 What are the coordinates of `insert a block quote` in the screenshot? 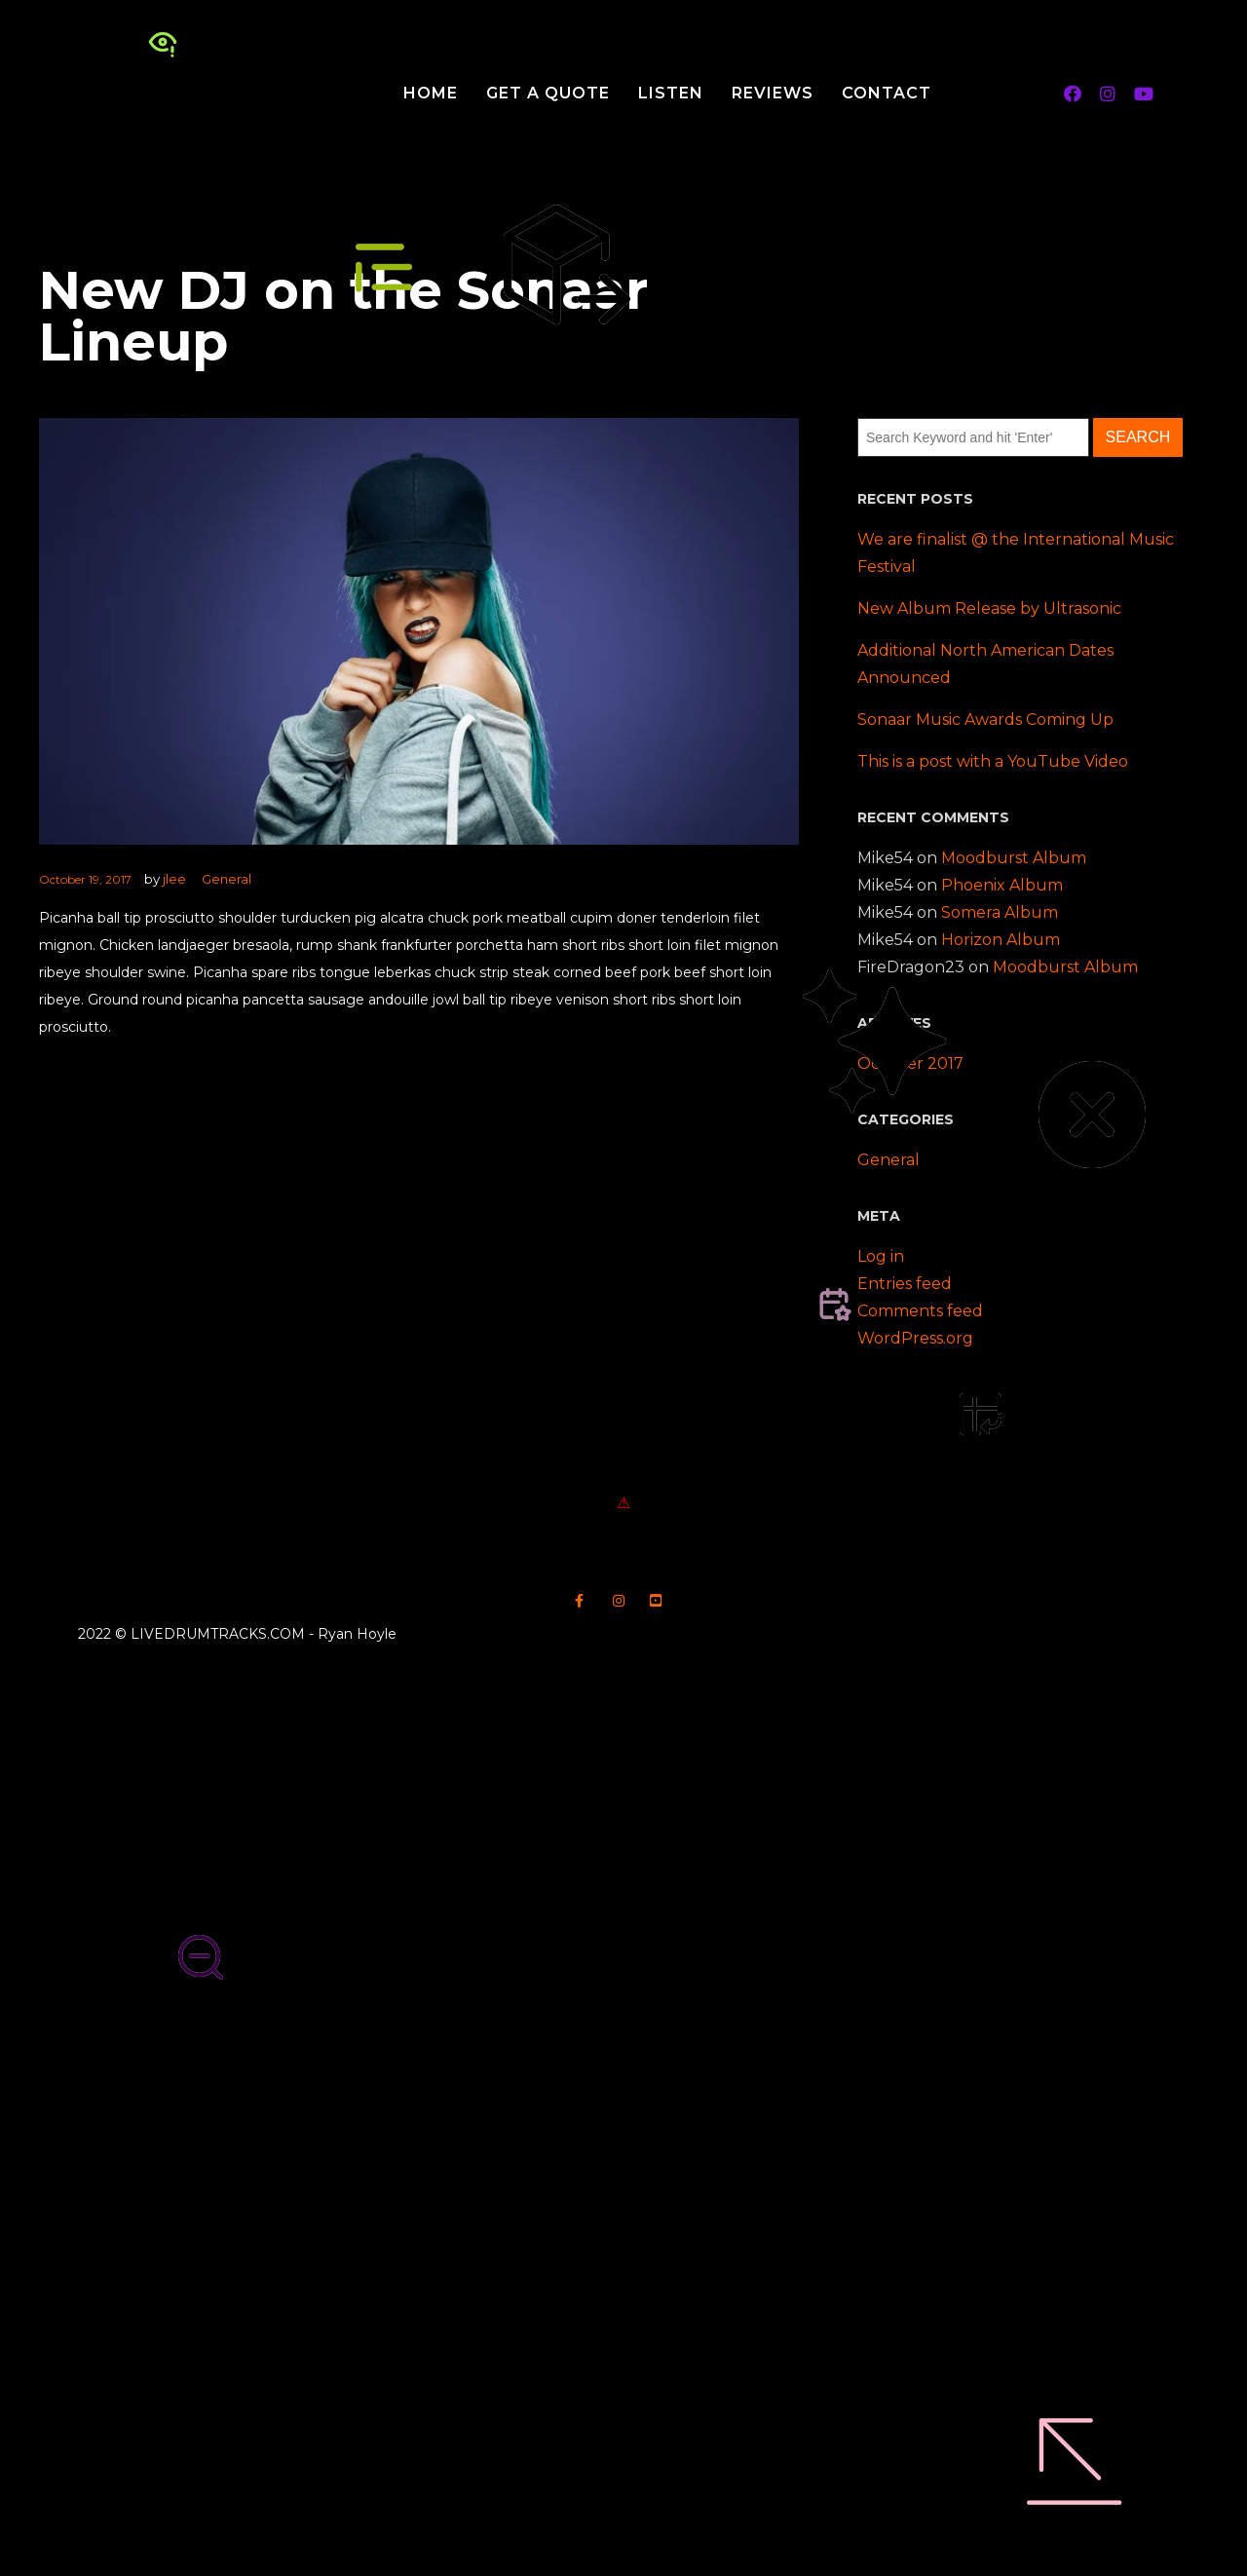 It's located at (384, 266).